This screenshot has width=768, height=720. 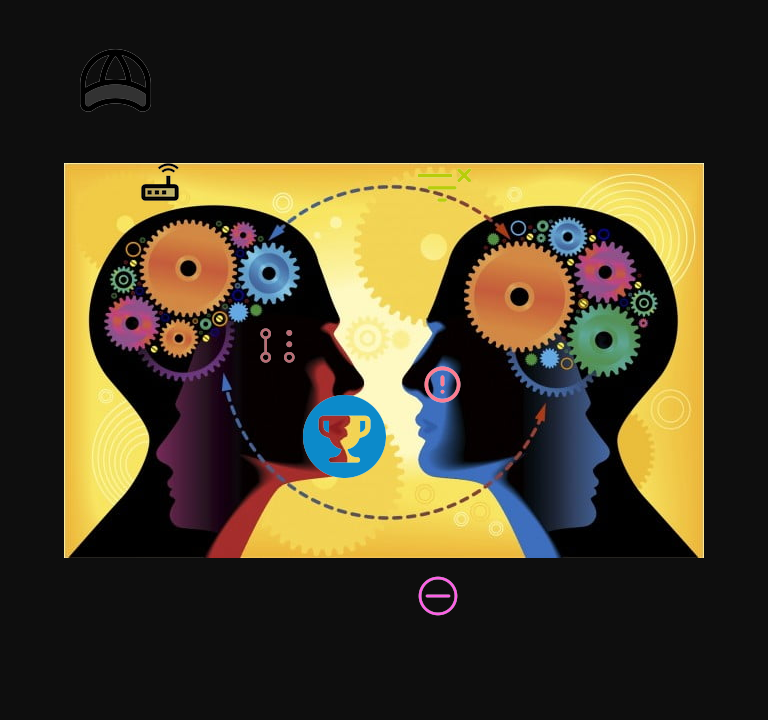 I want to click on clear all active filters, so click(x=444, y=188).